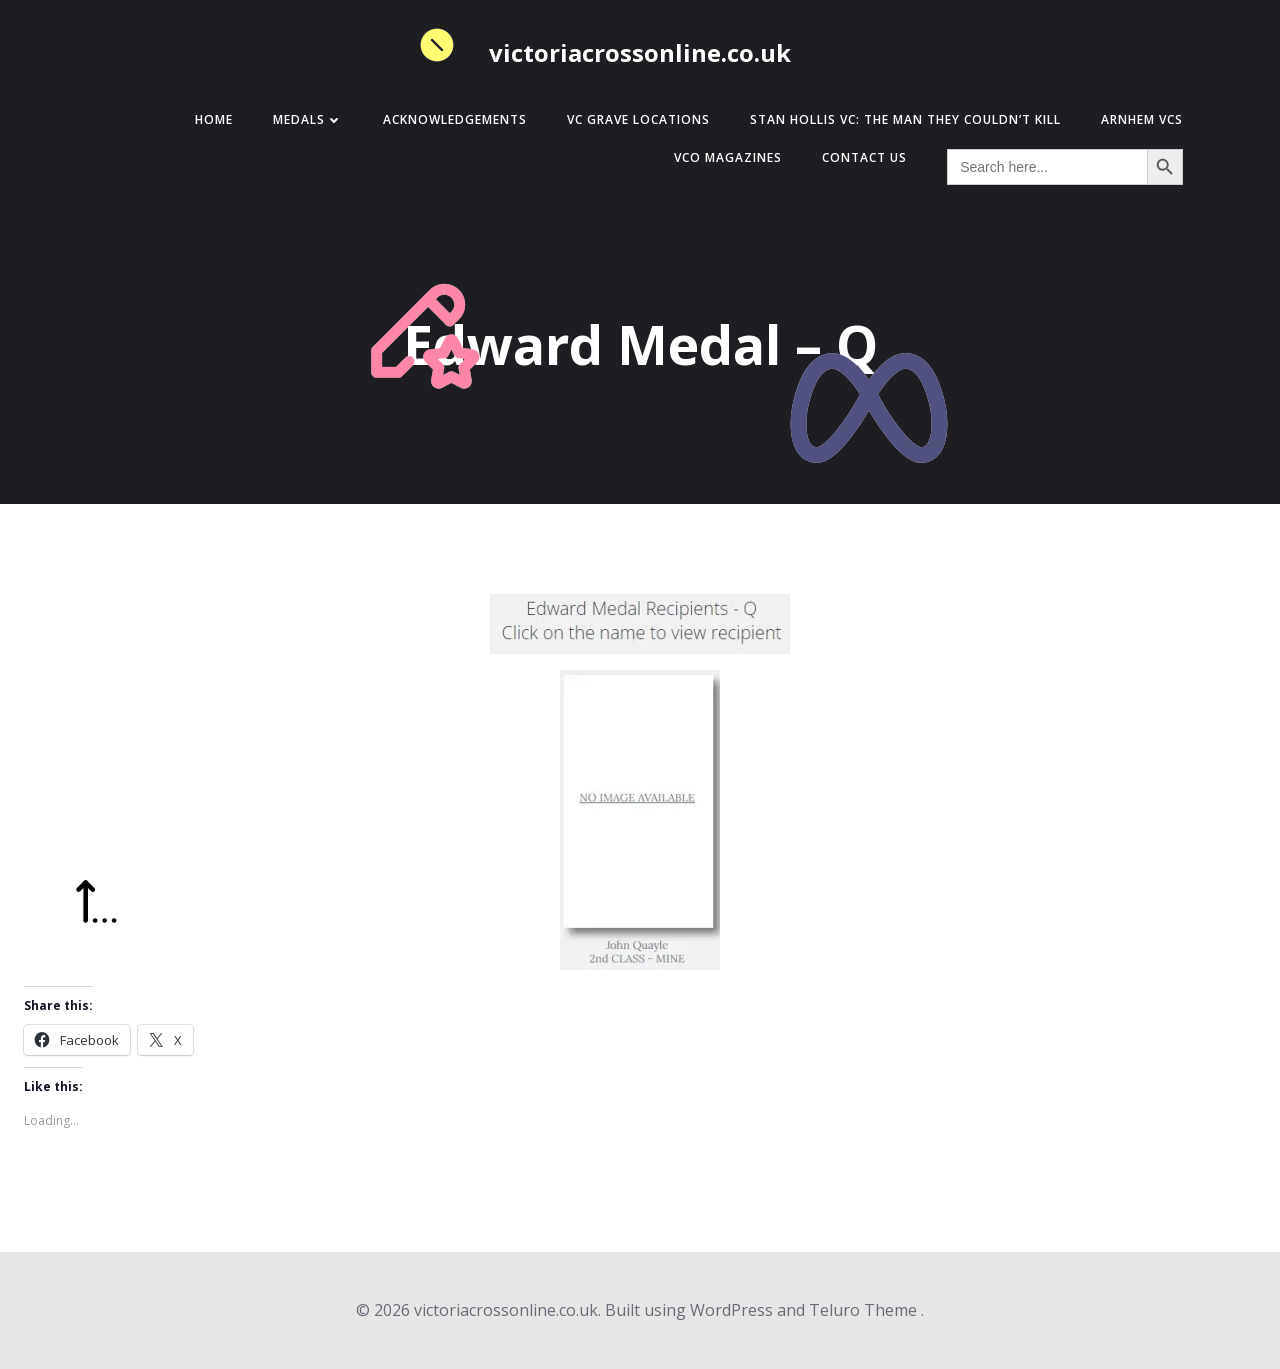 The width and height of the screenshot is (1280, 1369). Describe the element at coordinates (869, 408) in the screenshot. I see `Meta company logo` at that location.